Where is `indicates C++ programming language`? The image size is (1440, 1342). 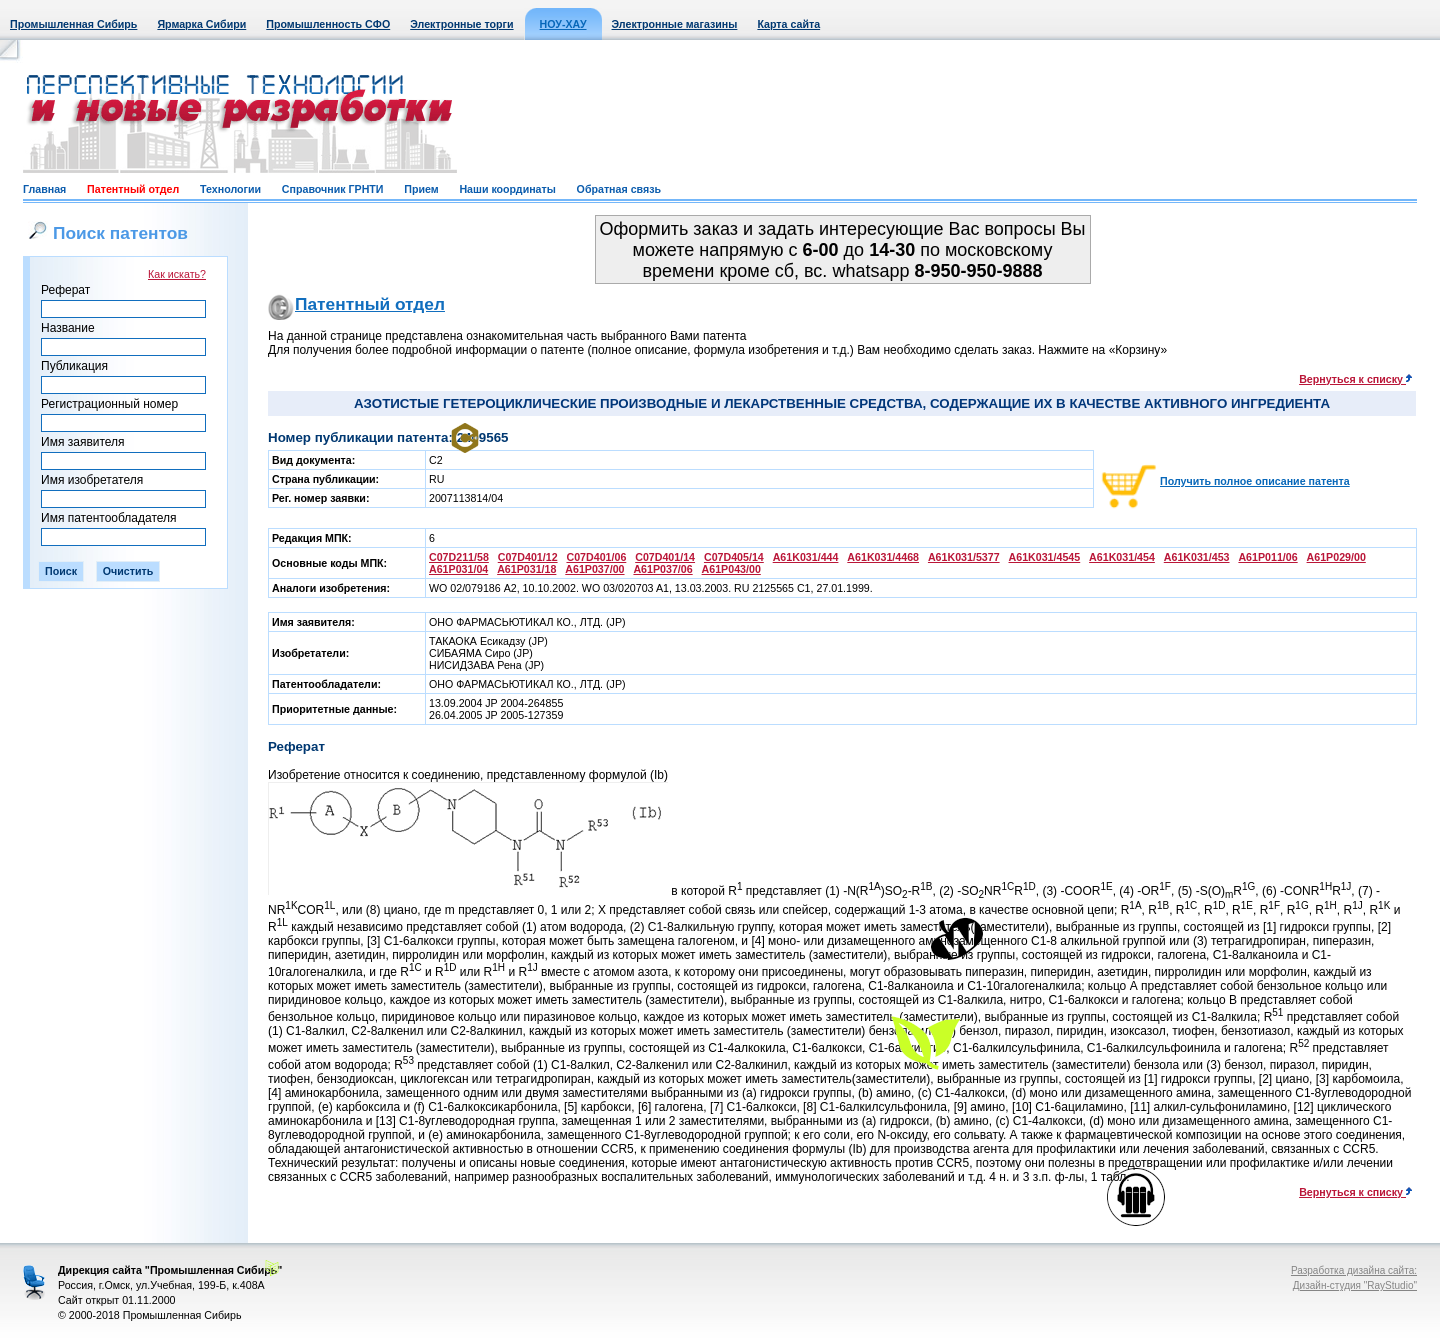 indicates C++ programming language is located at coordinates (465, 438).